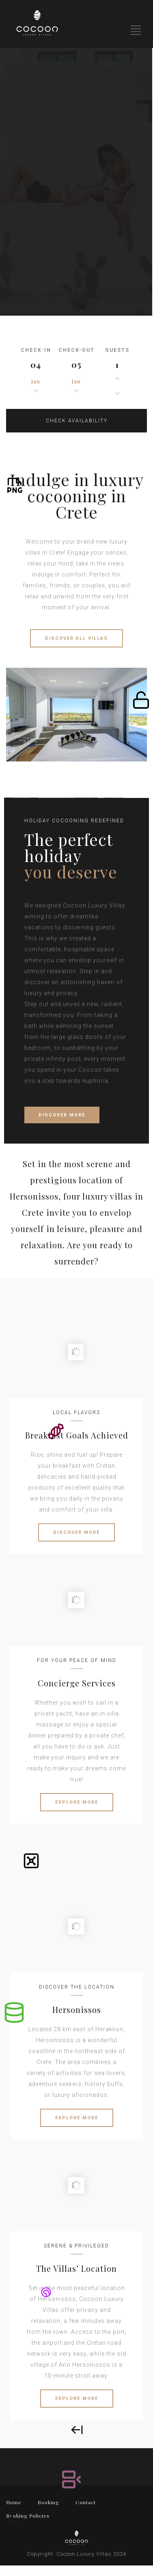 This screenshot has width=153, height=2576. What do you see at coordinates (71, 2479) in the screenshot?
I see `move selected items to the end of a row` at bounding box center [71, 2479].